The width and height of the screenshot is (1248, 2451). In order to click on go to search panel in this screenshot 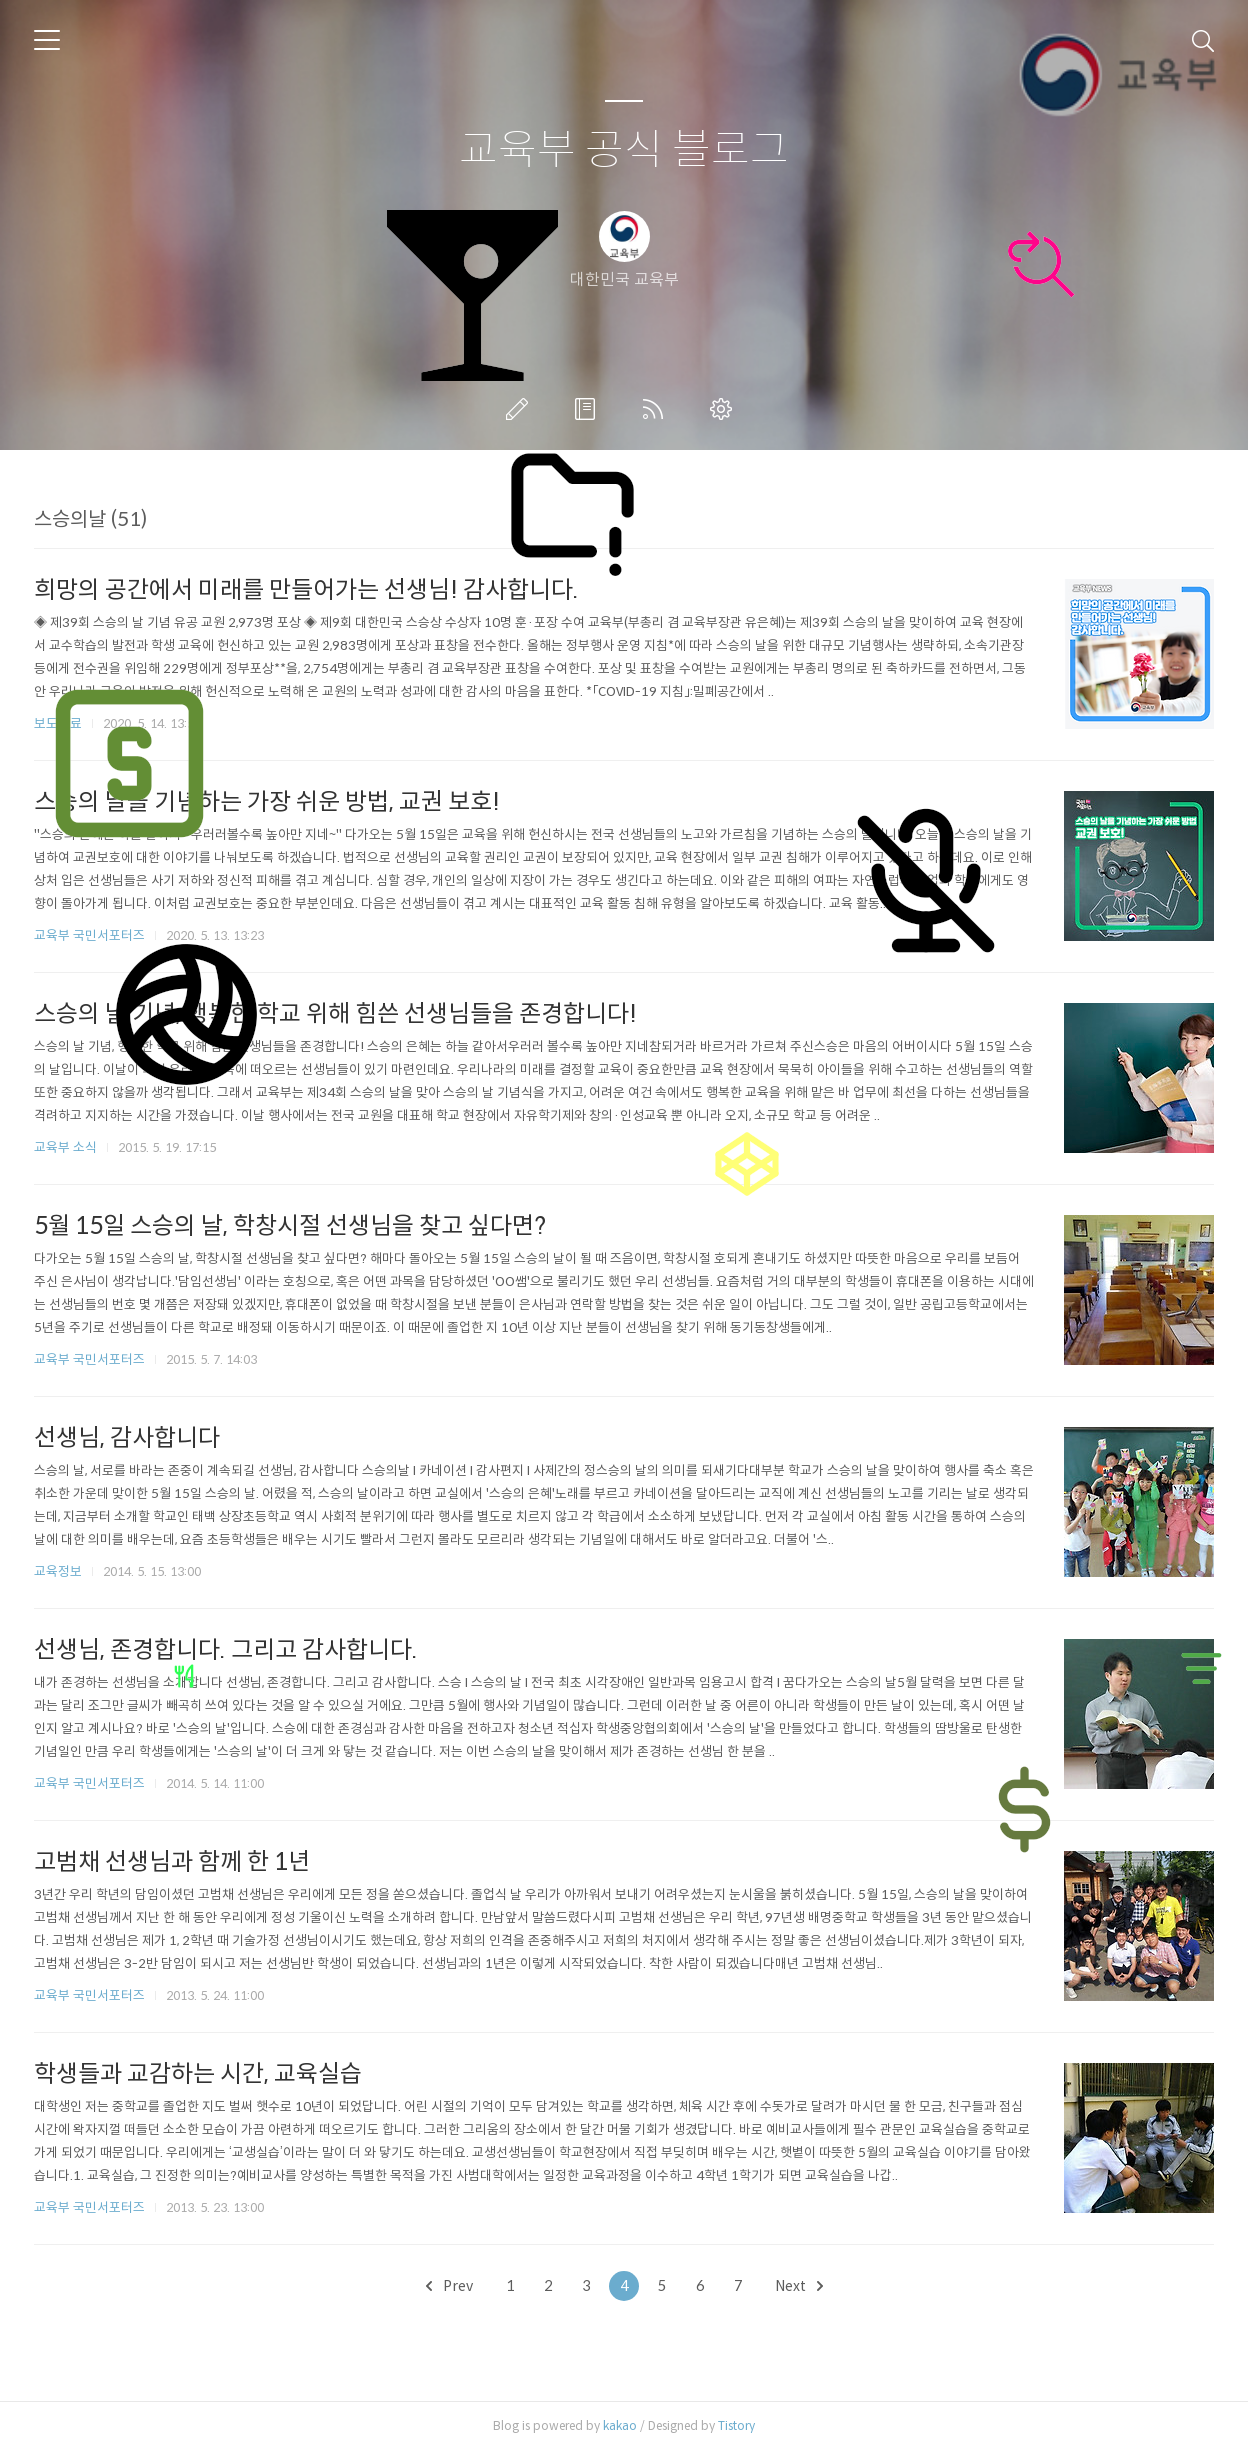, I will do `click(1043, 266)`.